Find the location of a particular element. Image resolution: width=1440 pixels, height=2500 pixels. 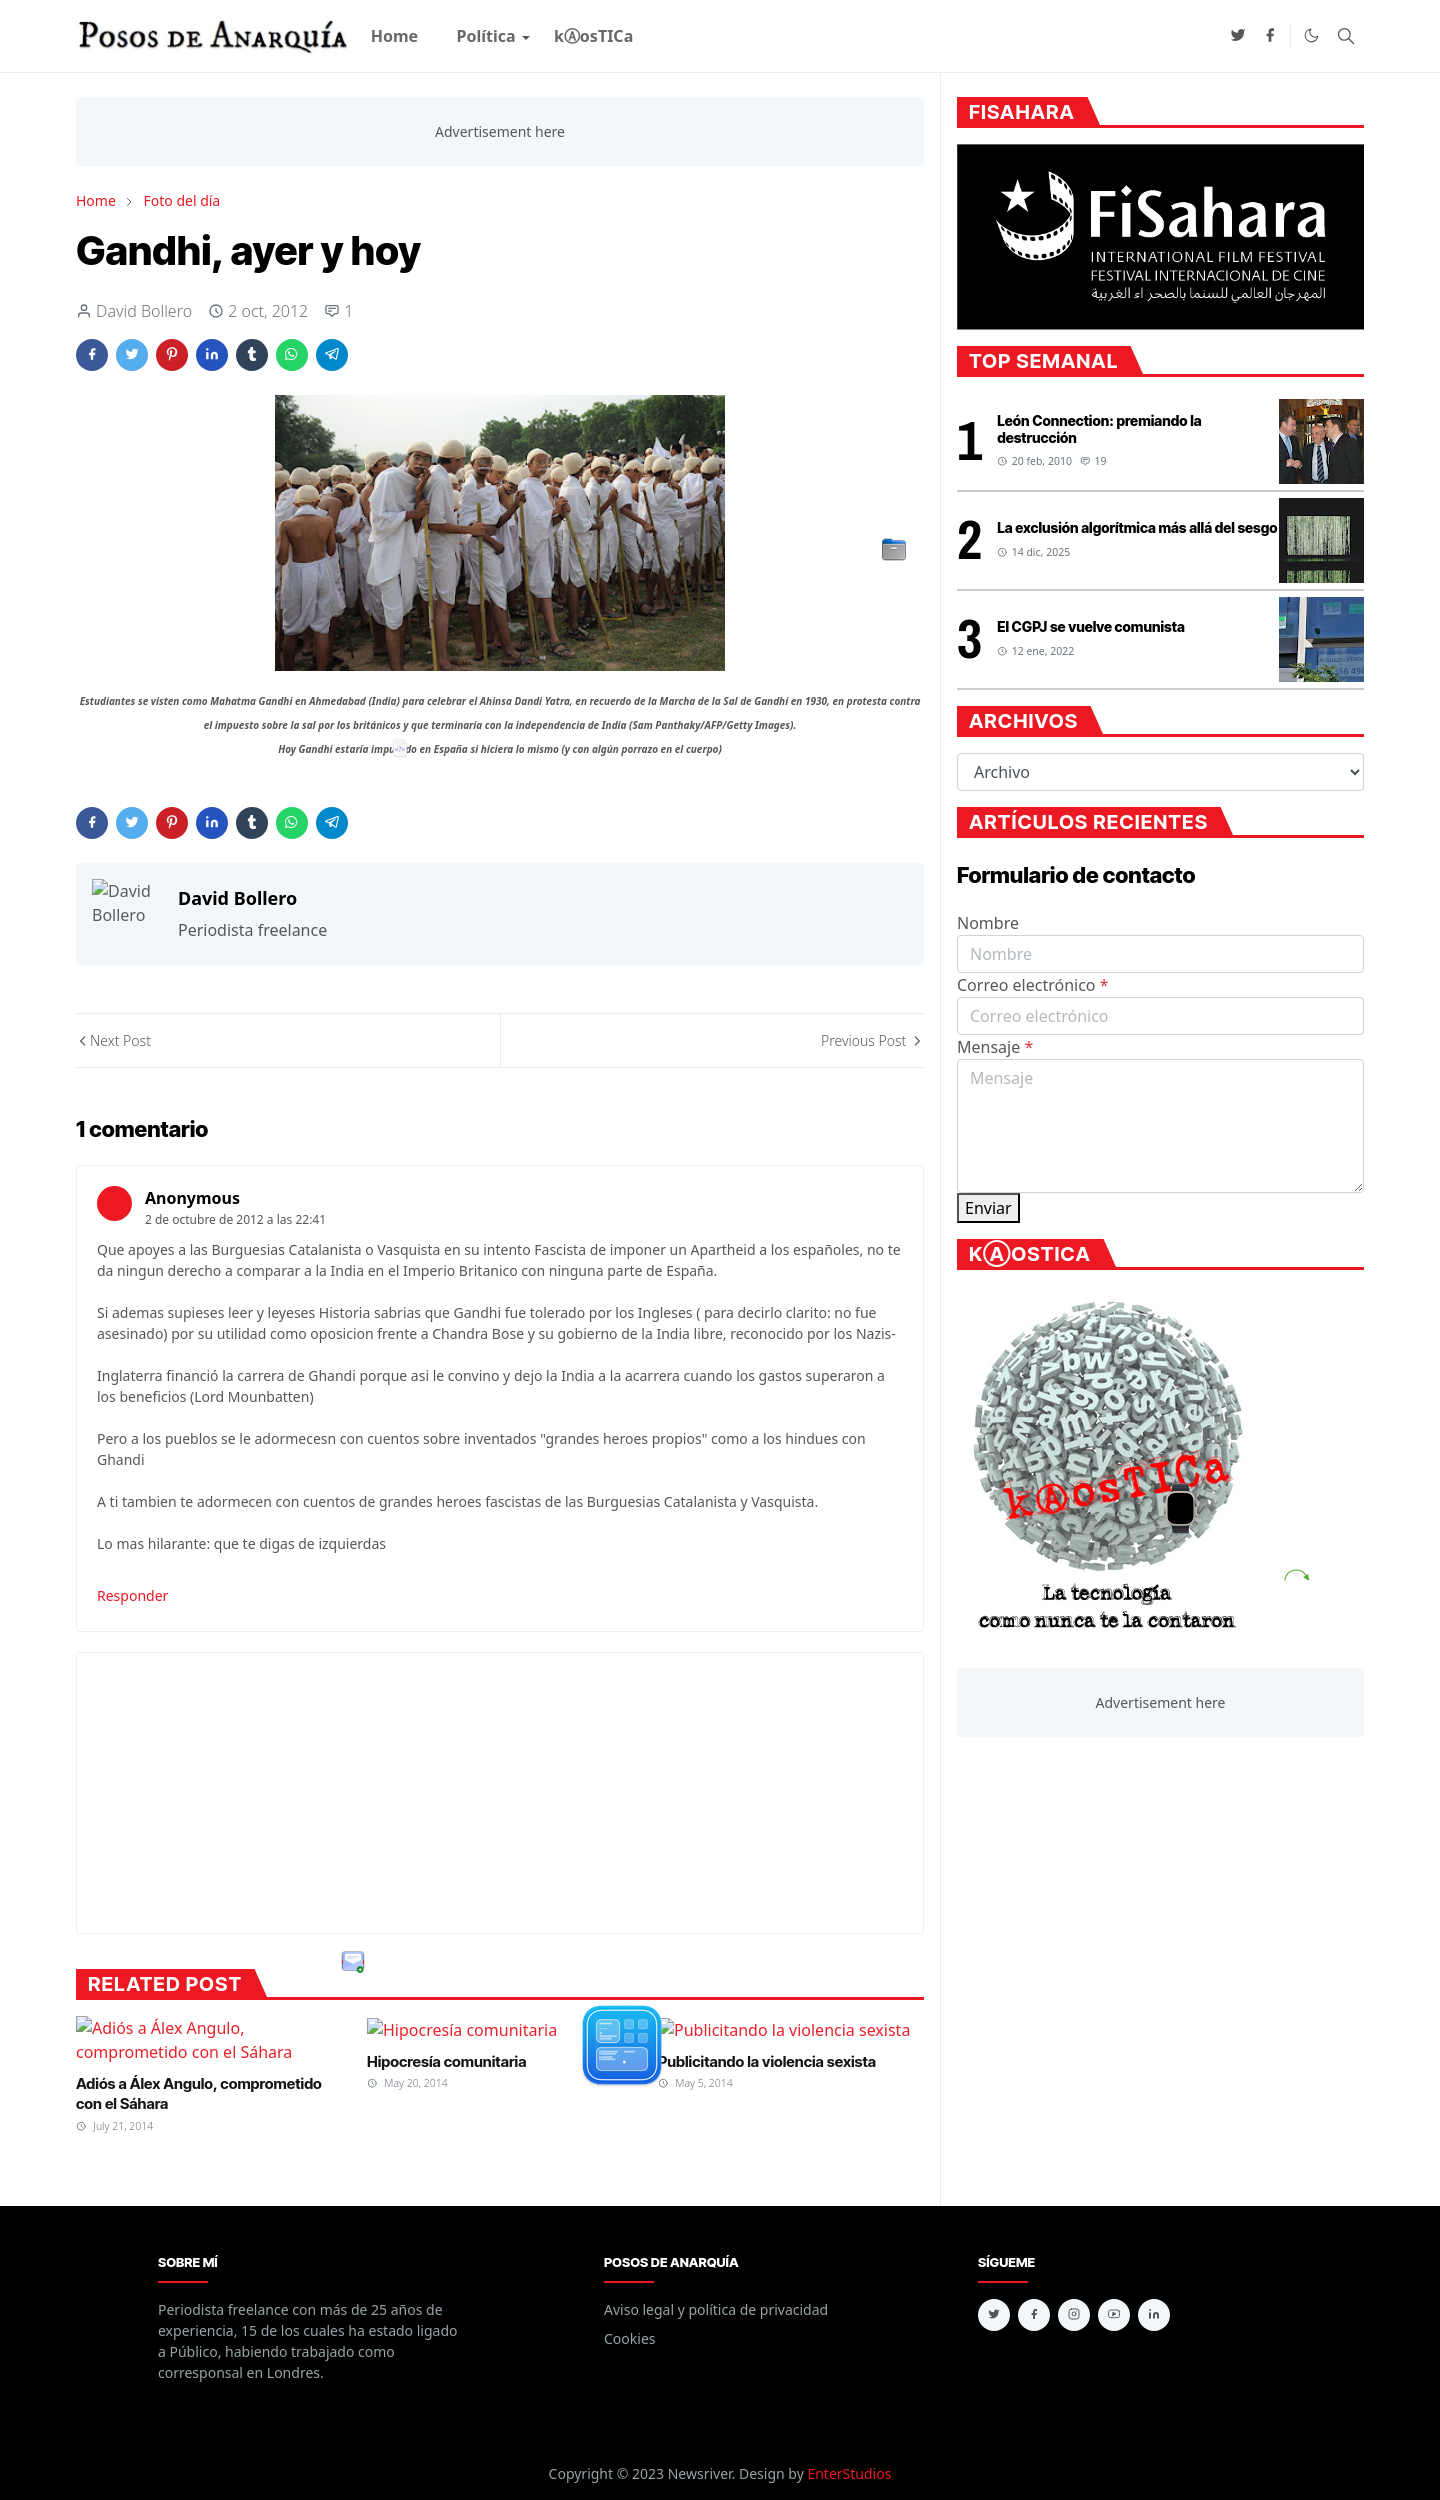

redo the last undone action is located at coordinates (1297, 1575).